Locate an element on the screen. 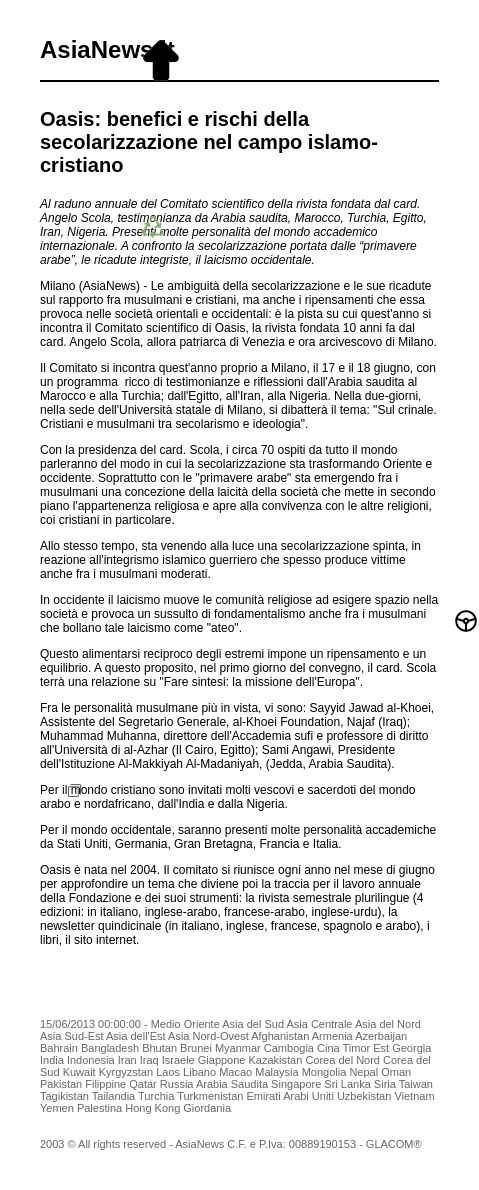 Image resolution: width=479 pixels, height=1190 pixels. recycle or move item to recycling bin is located at coordinates (153, 227).